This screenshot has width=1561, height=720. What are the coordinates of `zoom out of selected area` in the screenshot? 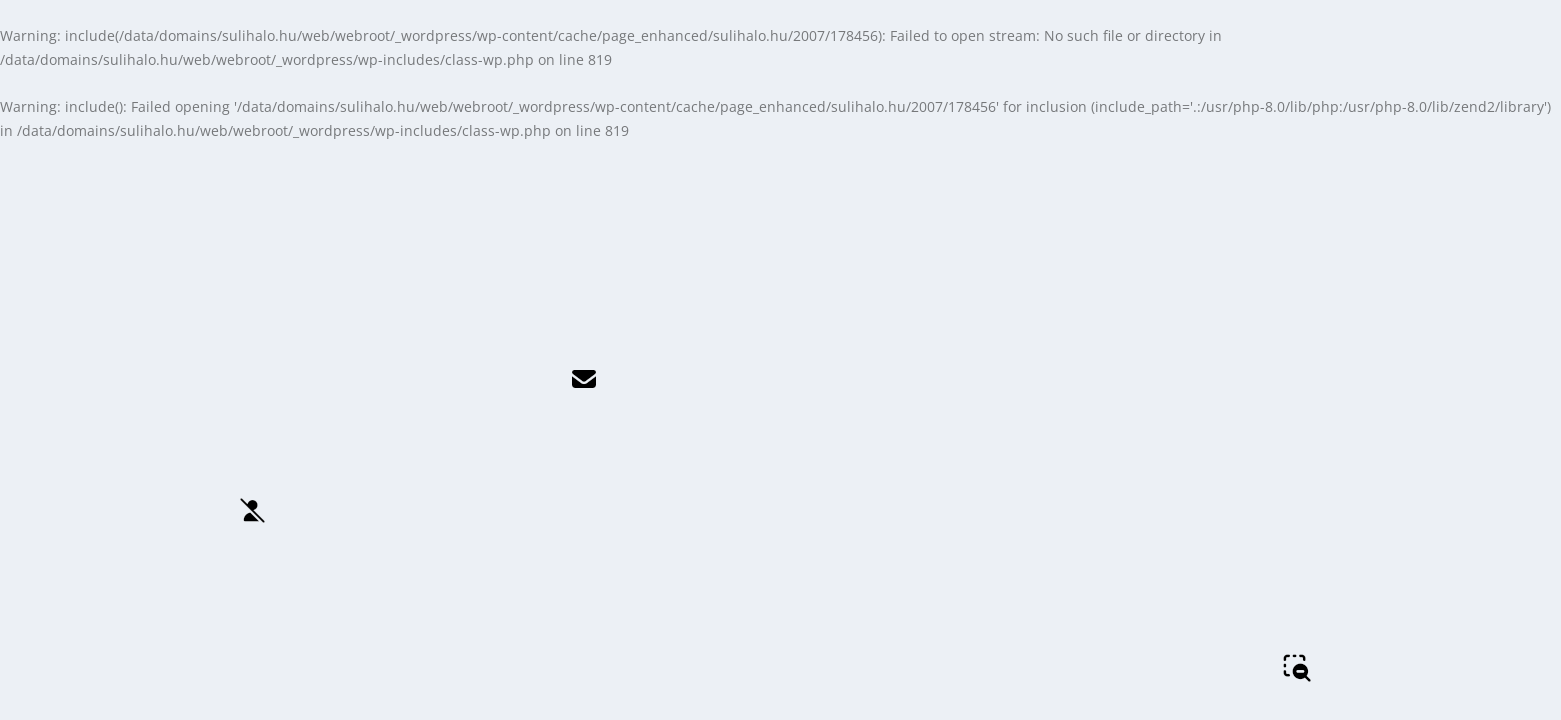 It's located at (1296, 667).